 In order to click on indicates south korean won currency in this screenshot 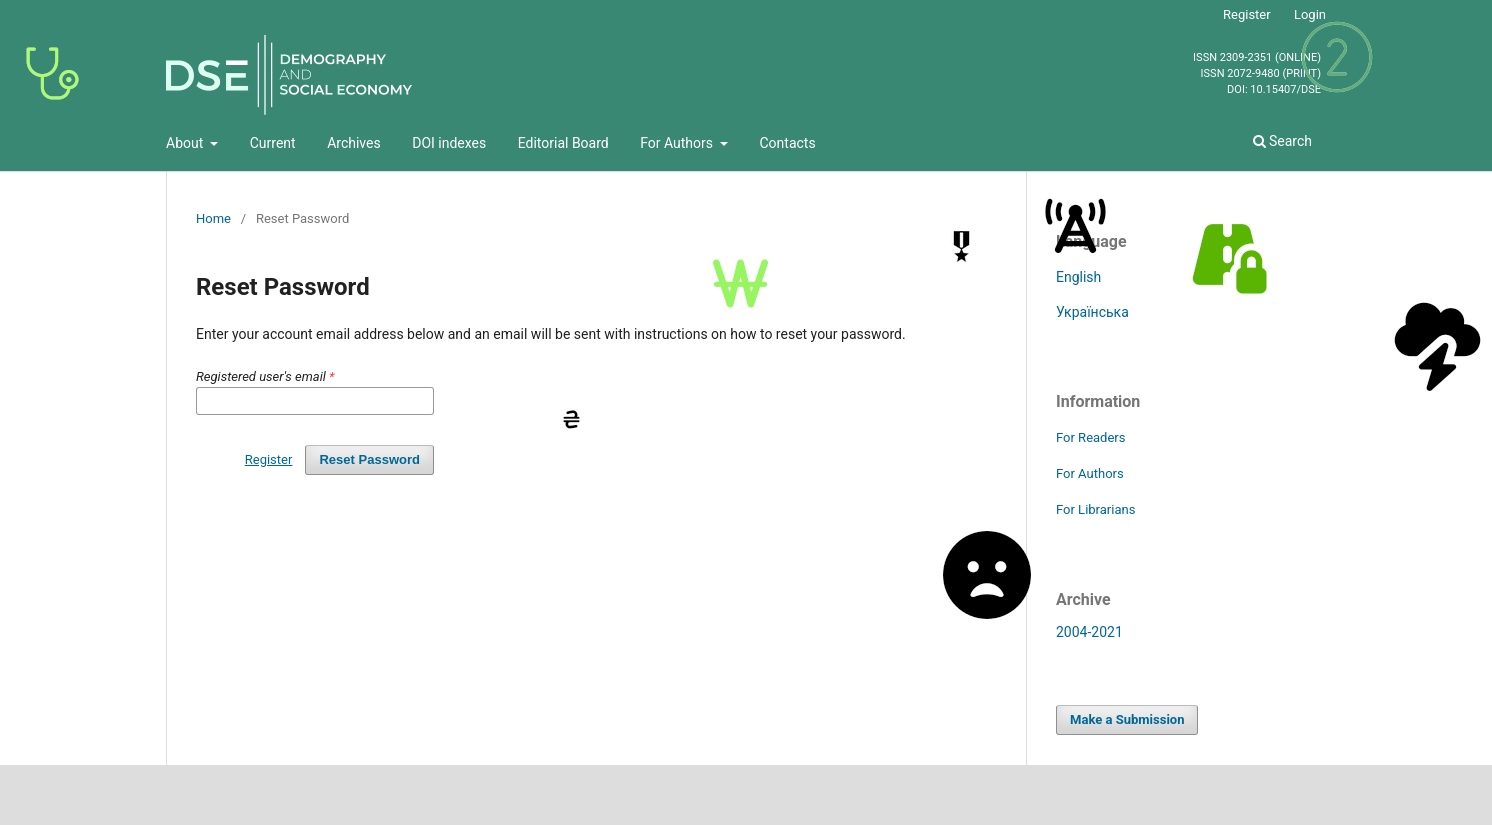, I will do `click(740, 283)`.